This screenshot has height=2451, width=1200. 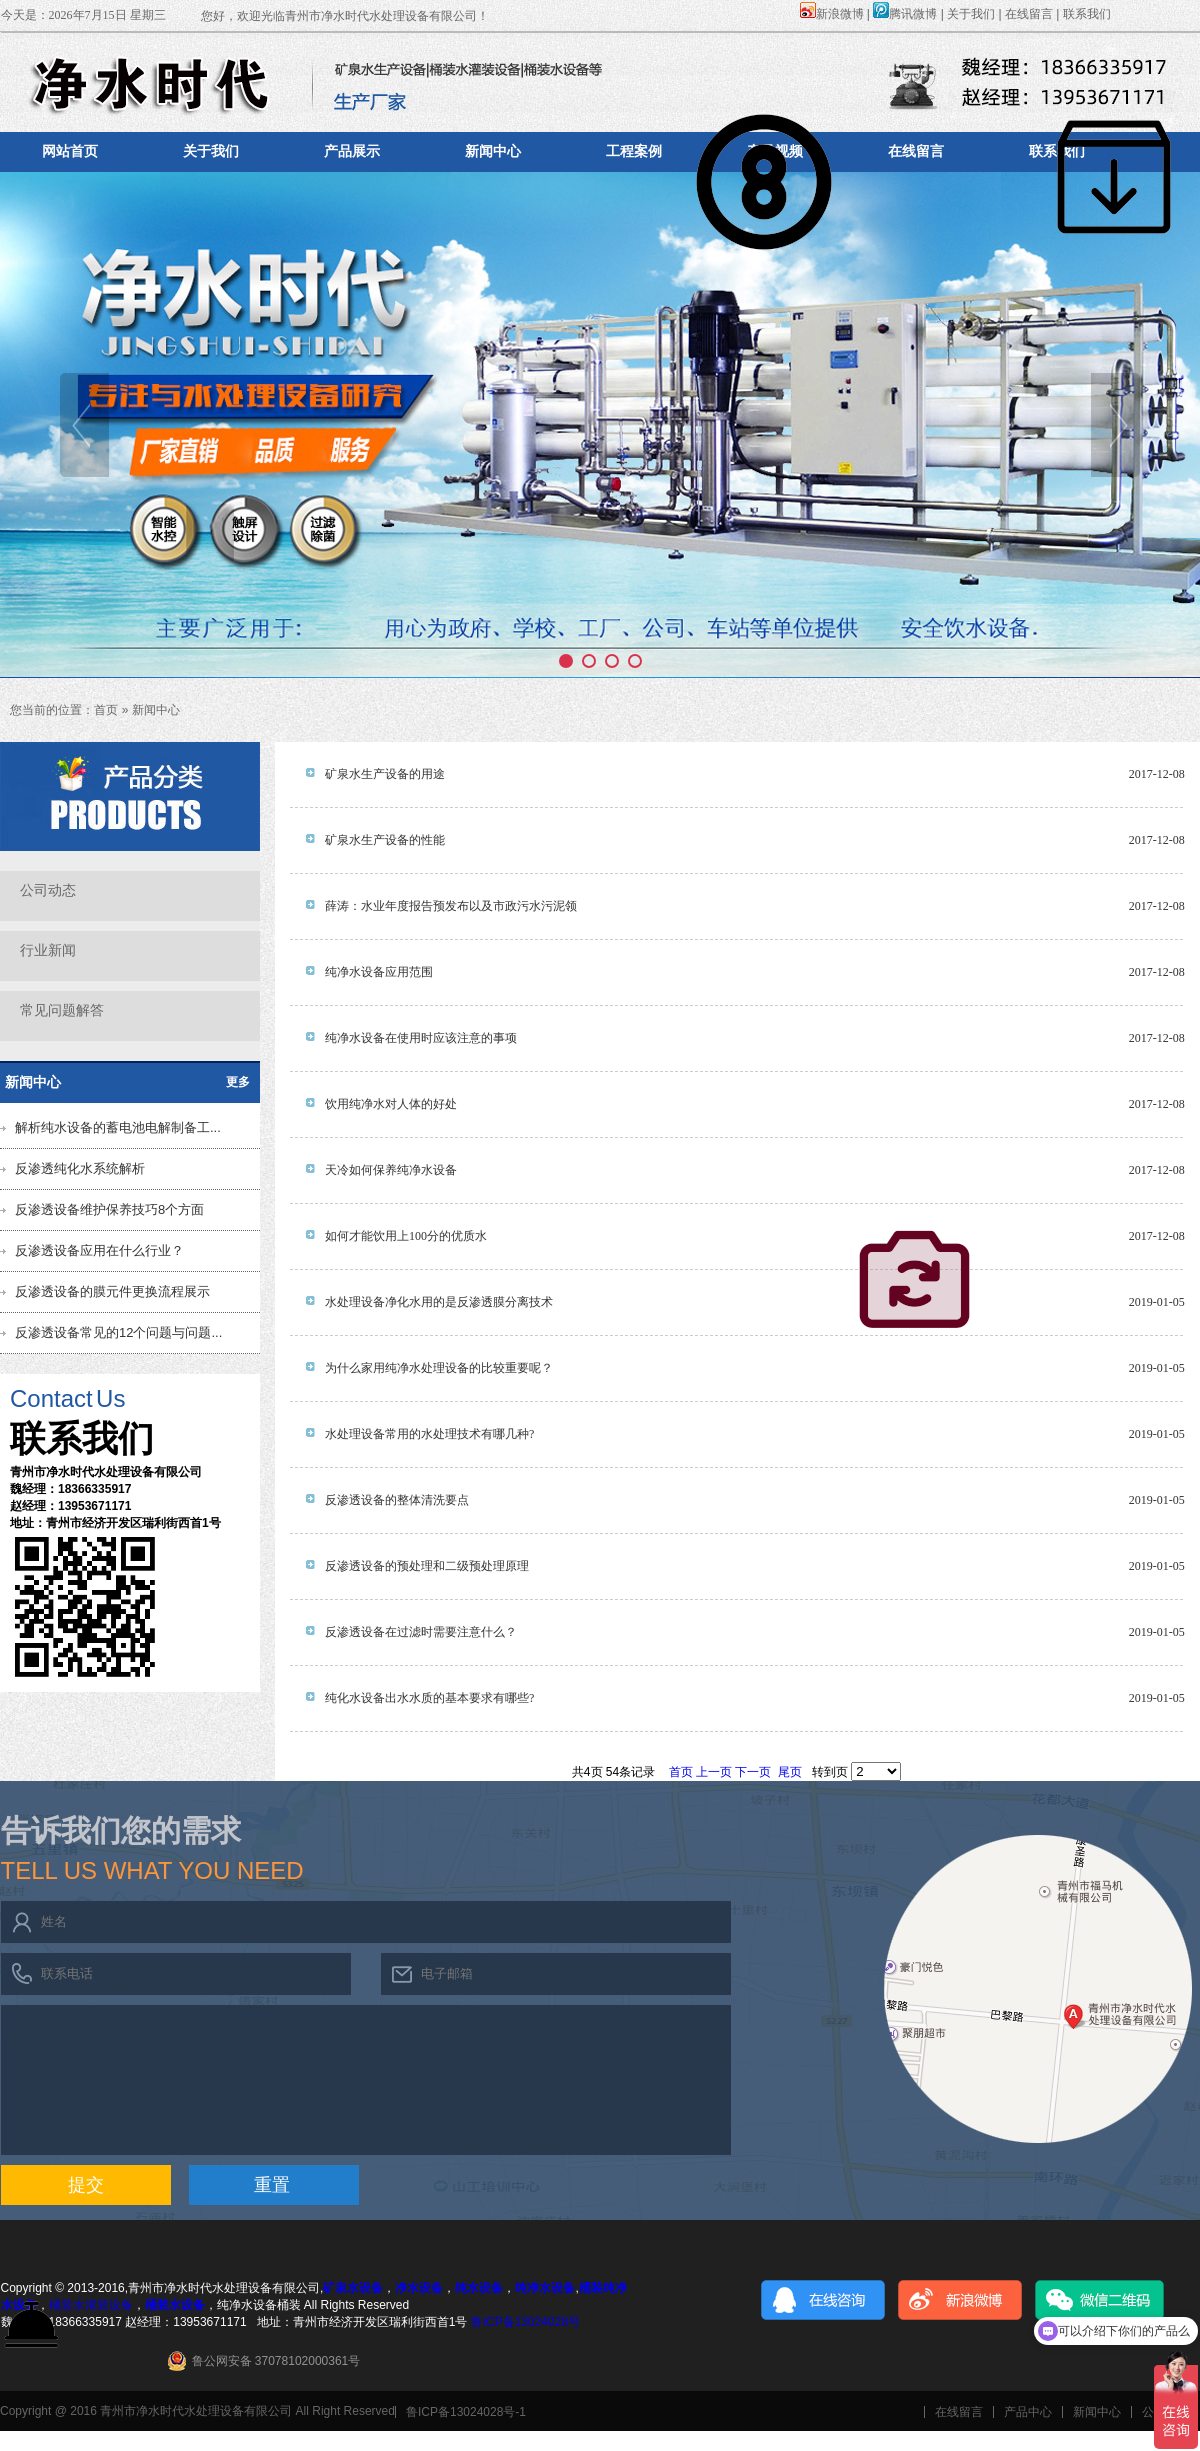 What do you see at coordinates (914, 1281) in the screenshot?
I see `switch between front and rear camera` at bounding box center [914, 1281].